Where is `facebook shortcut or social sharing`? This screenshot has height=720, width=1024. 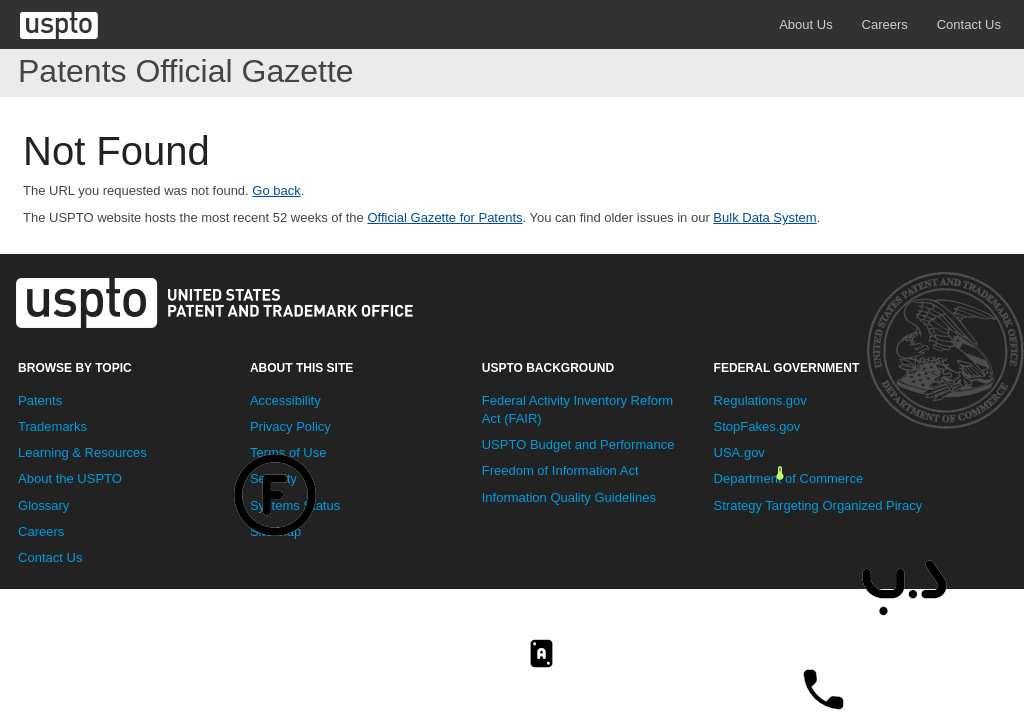 facebook shortcut or social sharing is located at coordinates (275, 495).